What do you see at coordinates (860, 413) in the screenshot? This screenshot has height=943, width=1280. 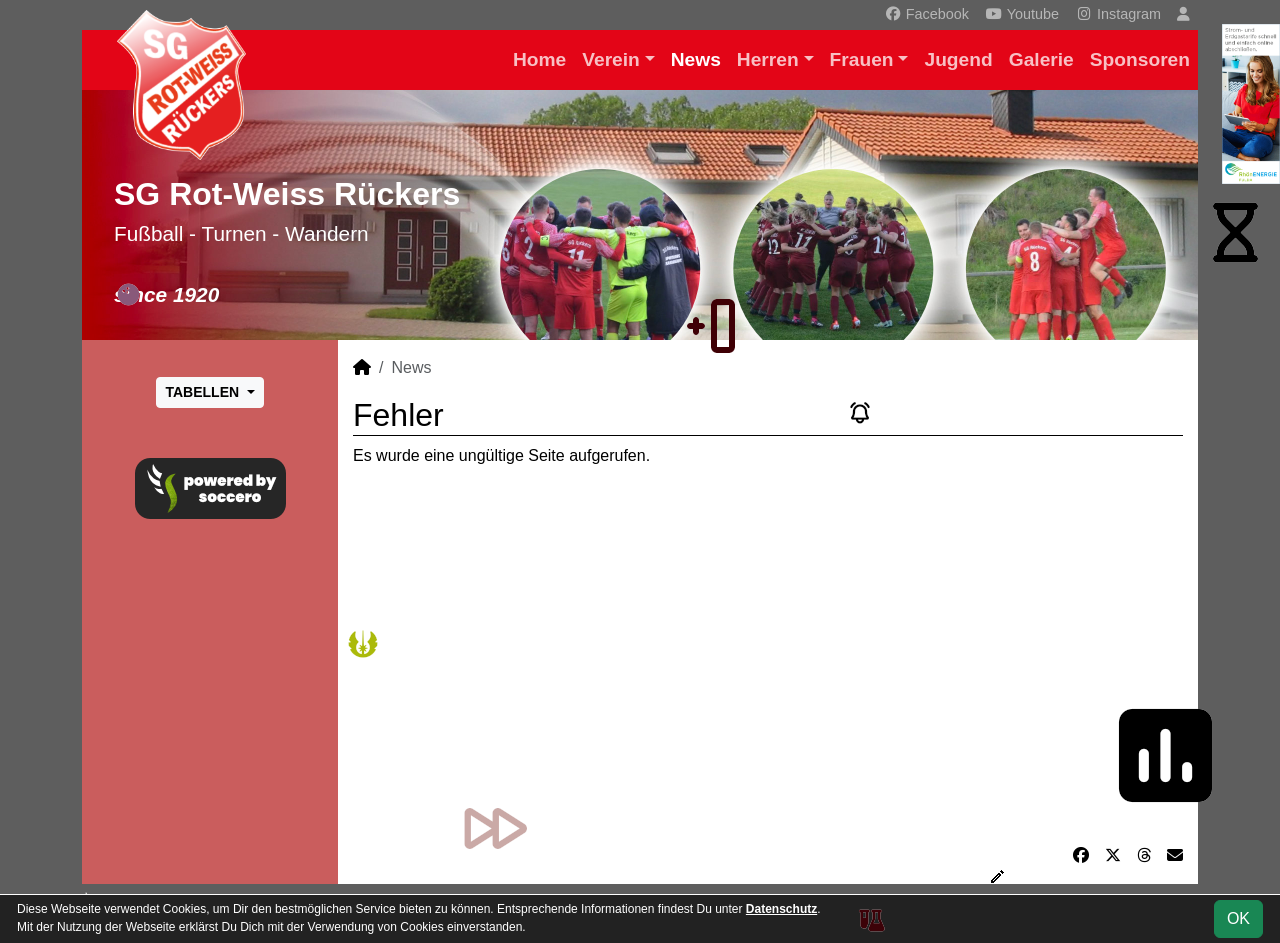 I see `indicates new notifications or alerts` at bounding box center [860, 413].